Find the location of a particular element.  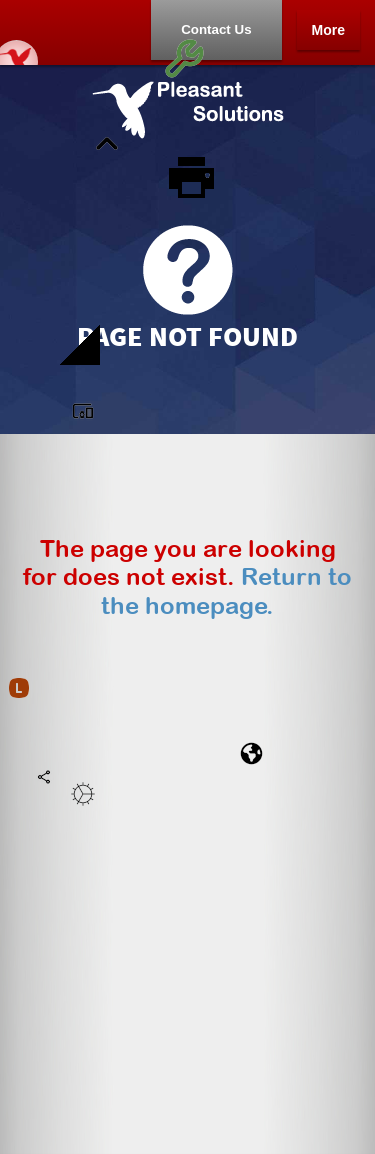

access settings or configuration options is located at coordinates (184, 58).